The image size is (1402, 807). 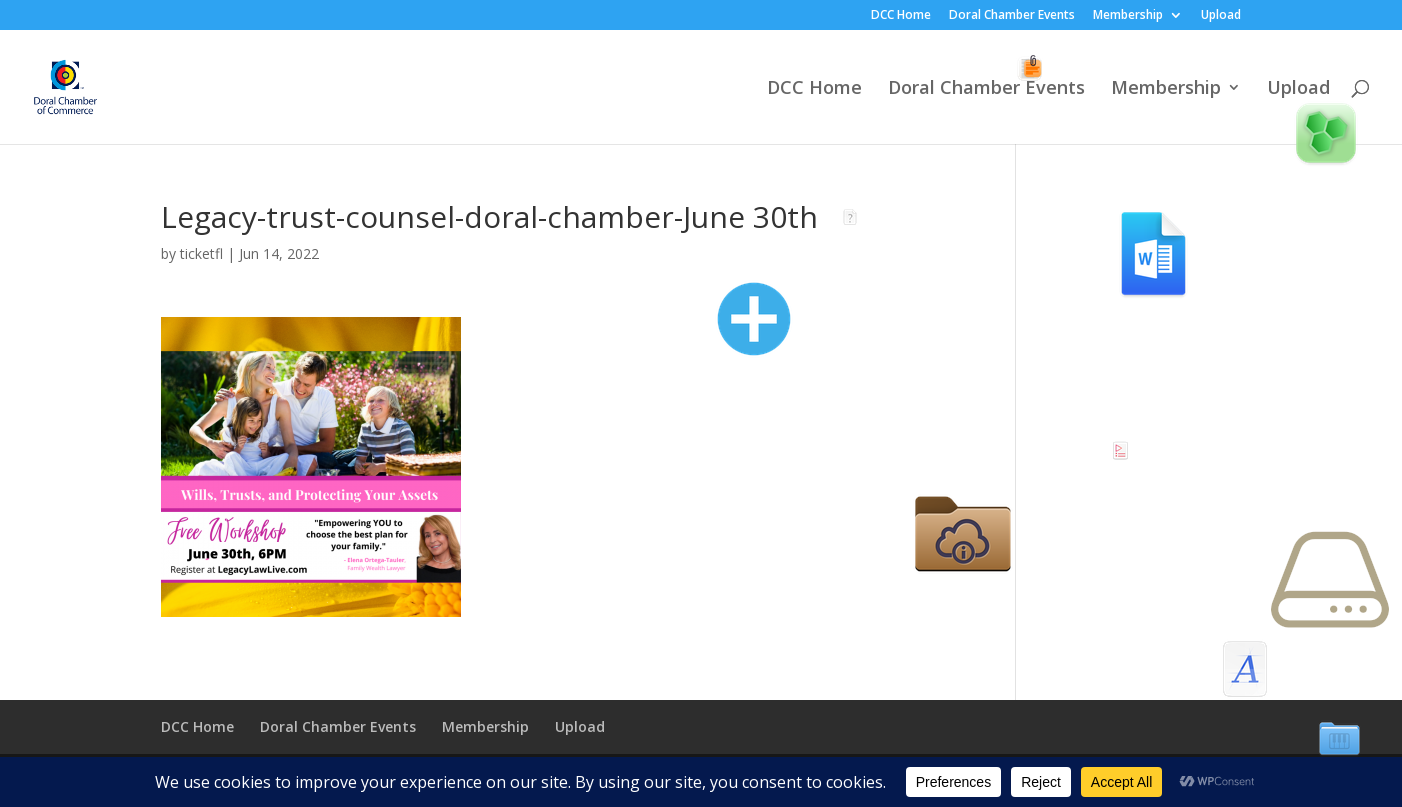 I want to click on a TrueType font file, so click(x=1245, y=669).